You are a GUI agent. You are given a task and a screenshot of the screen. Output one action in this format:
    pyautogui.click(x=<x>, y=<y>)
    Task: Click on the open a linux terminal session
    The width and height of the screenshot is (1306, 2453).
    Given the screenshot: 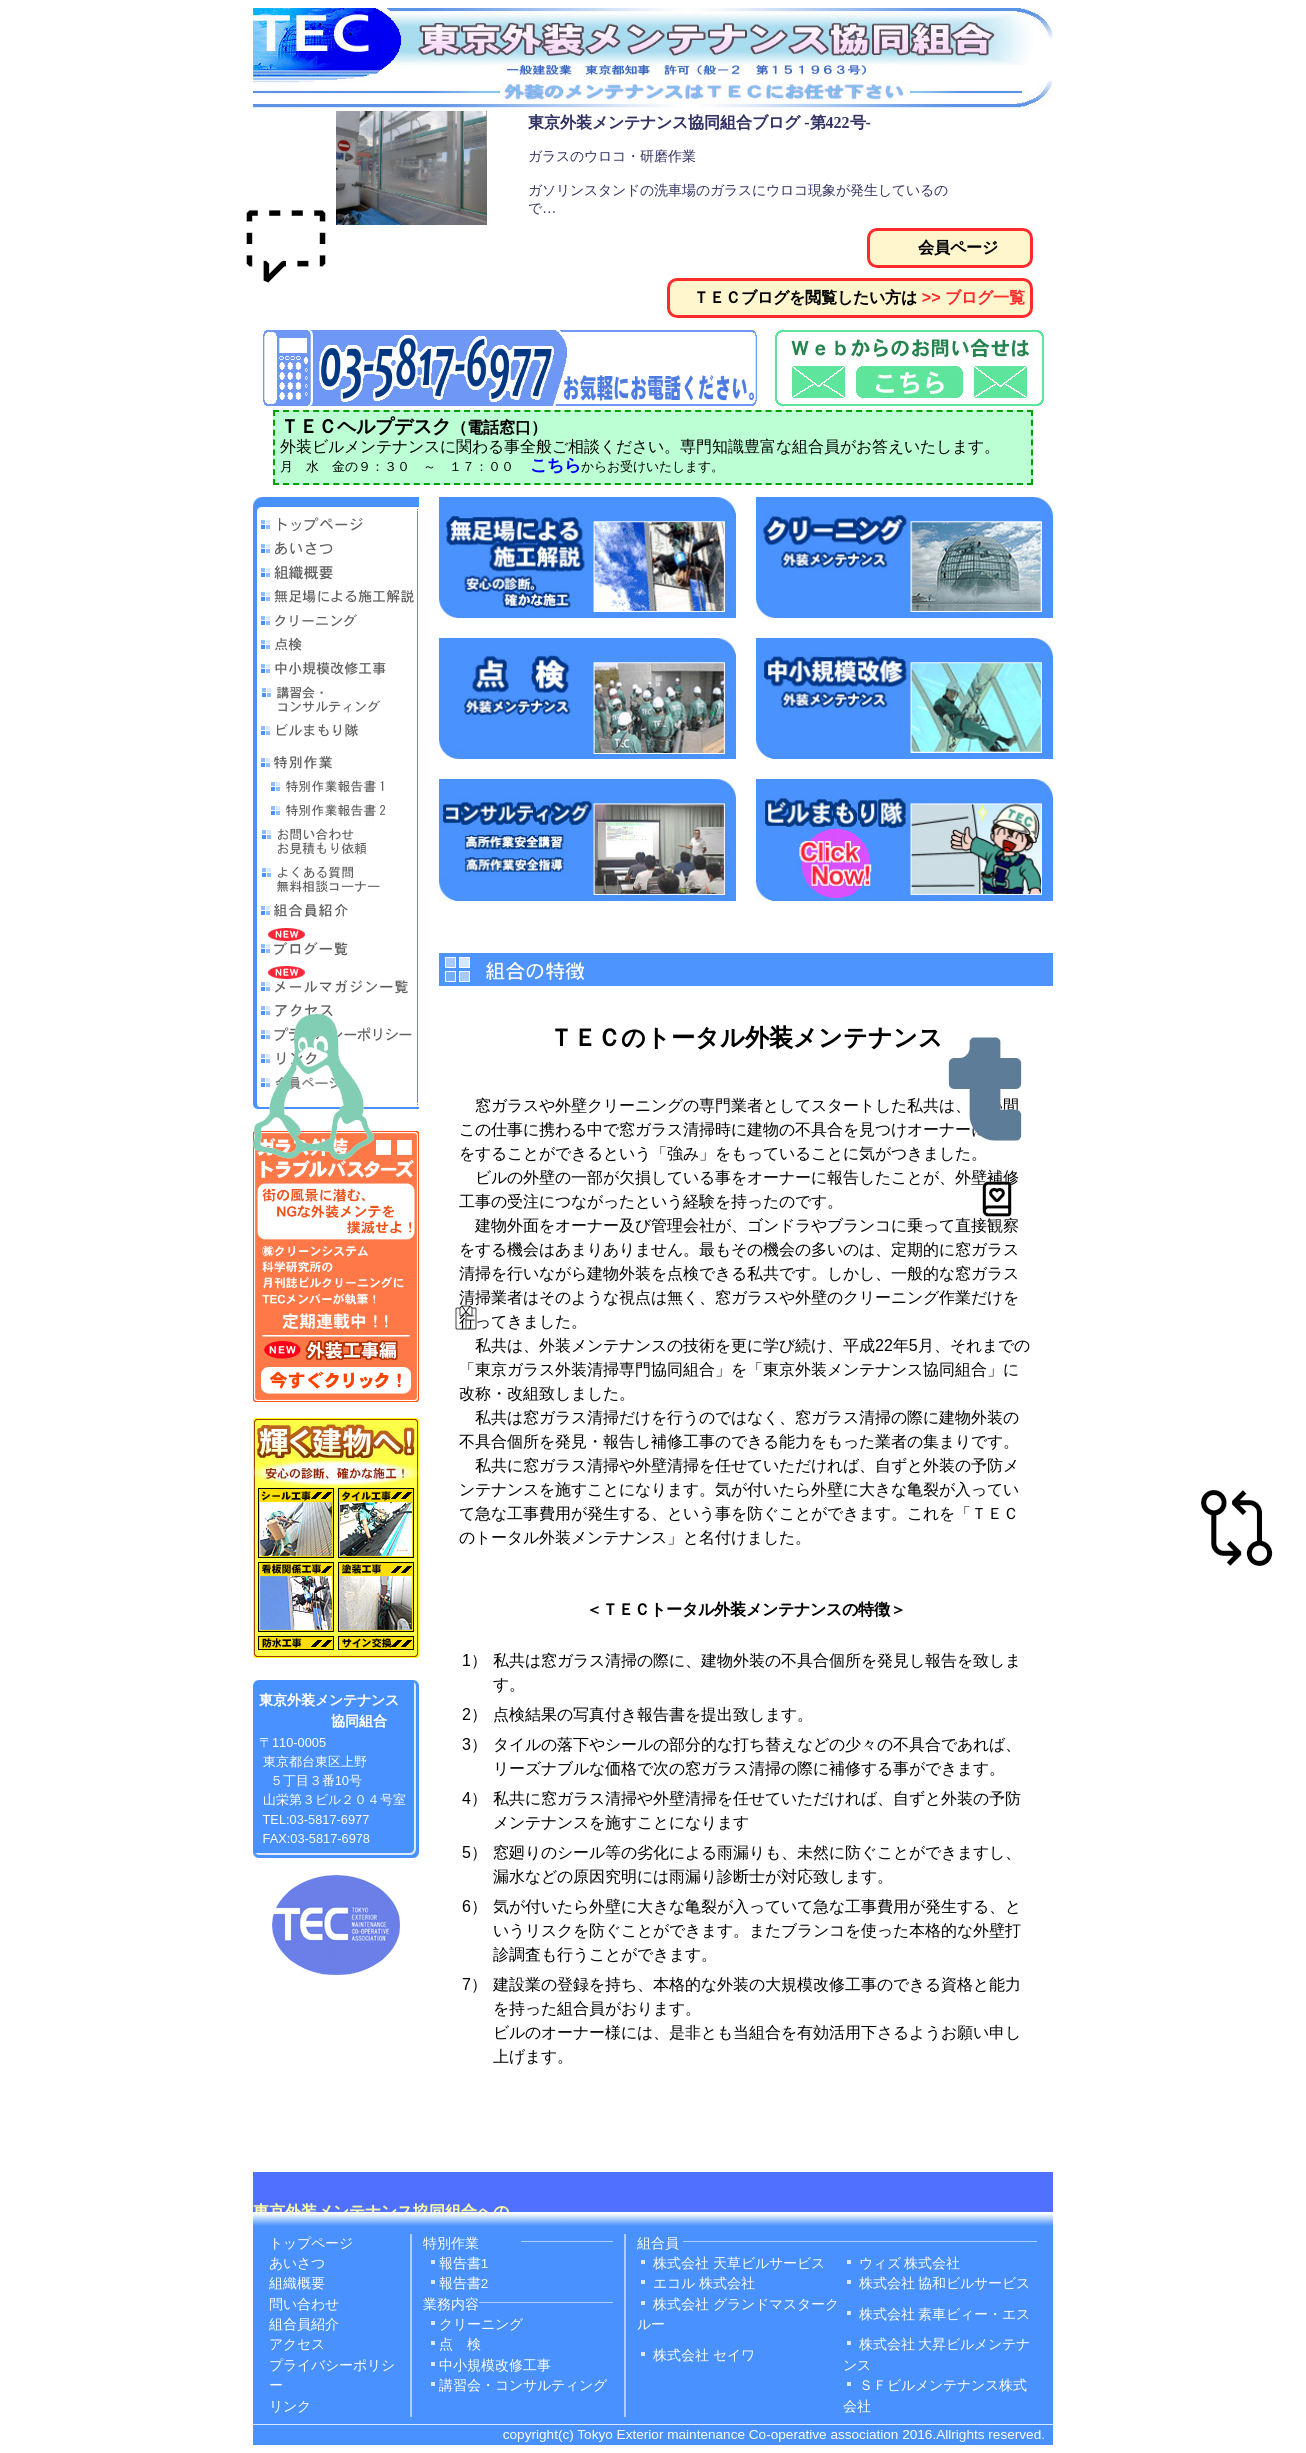 What is the action you would take?
    pyautogui.click(x=314, y=1087)
    